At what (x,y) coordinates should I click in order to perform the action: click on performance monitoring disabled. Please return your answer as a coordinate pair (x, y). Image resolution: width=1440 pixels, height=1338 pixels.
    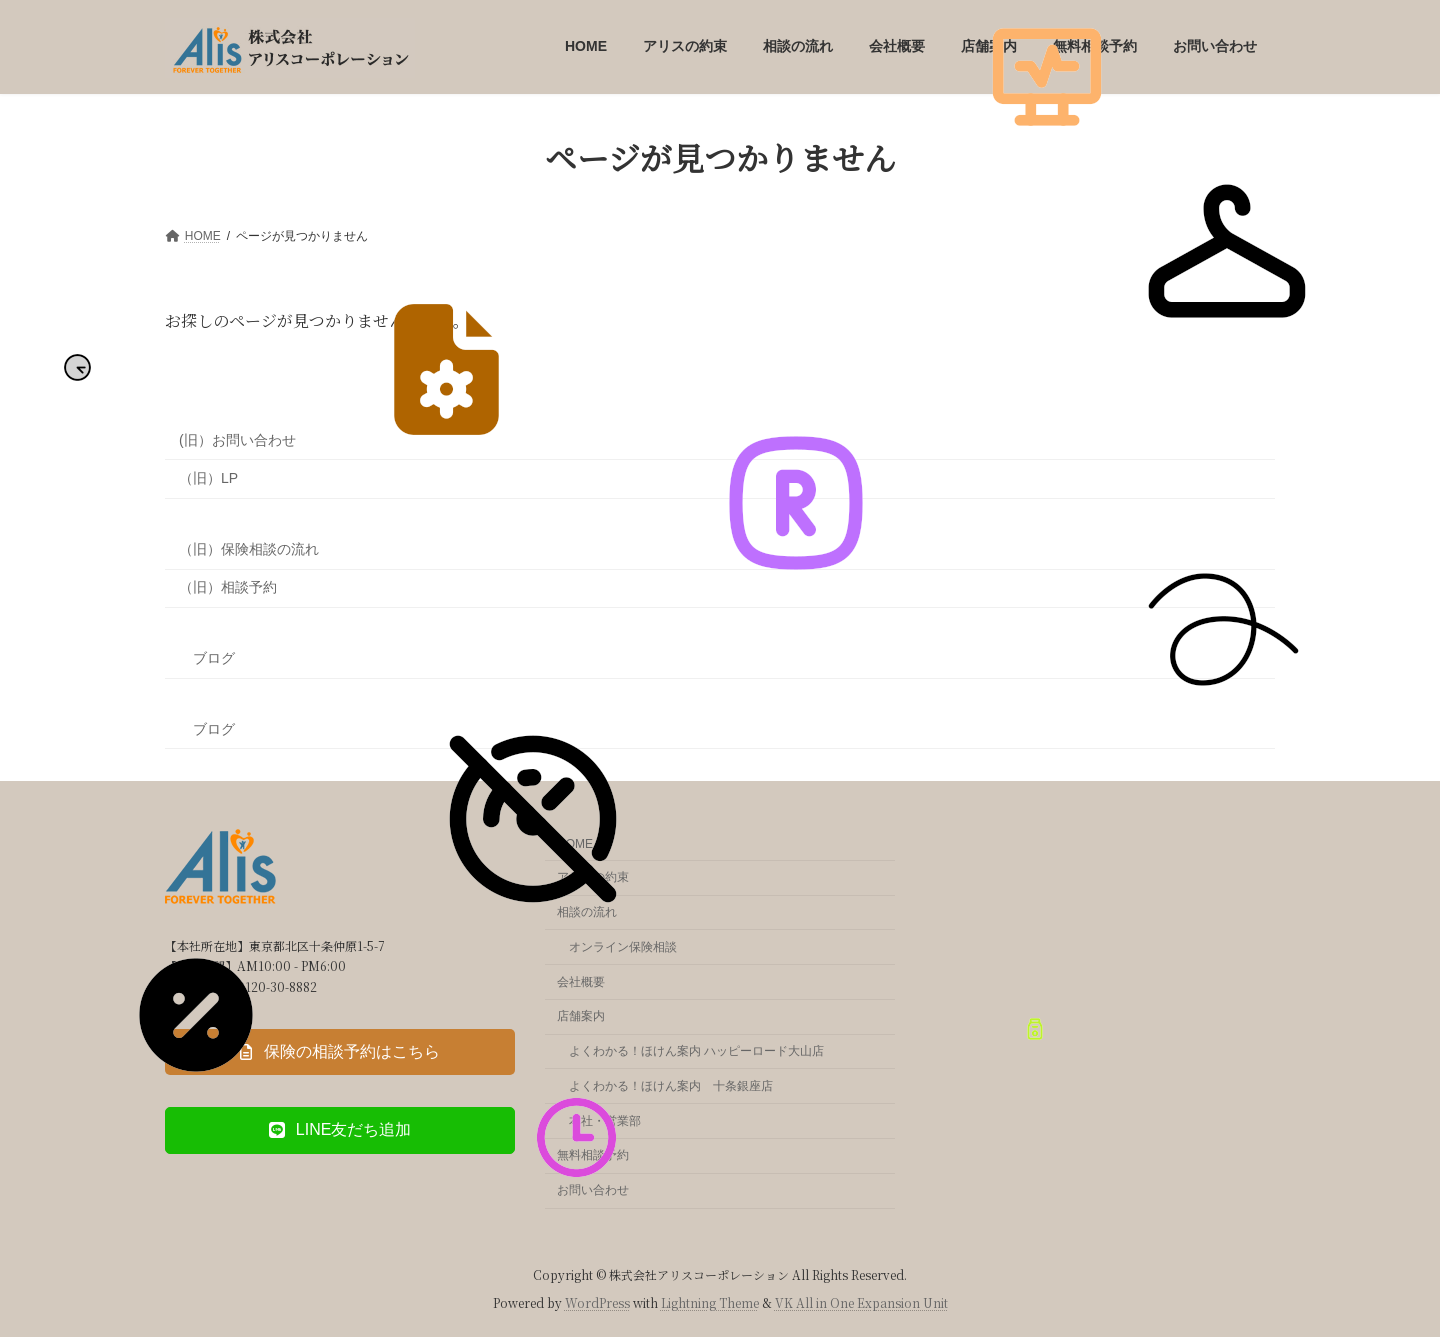
    Looking at the image, I should click on (533, 819).